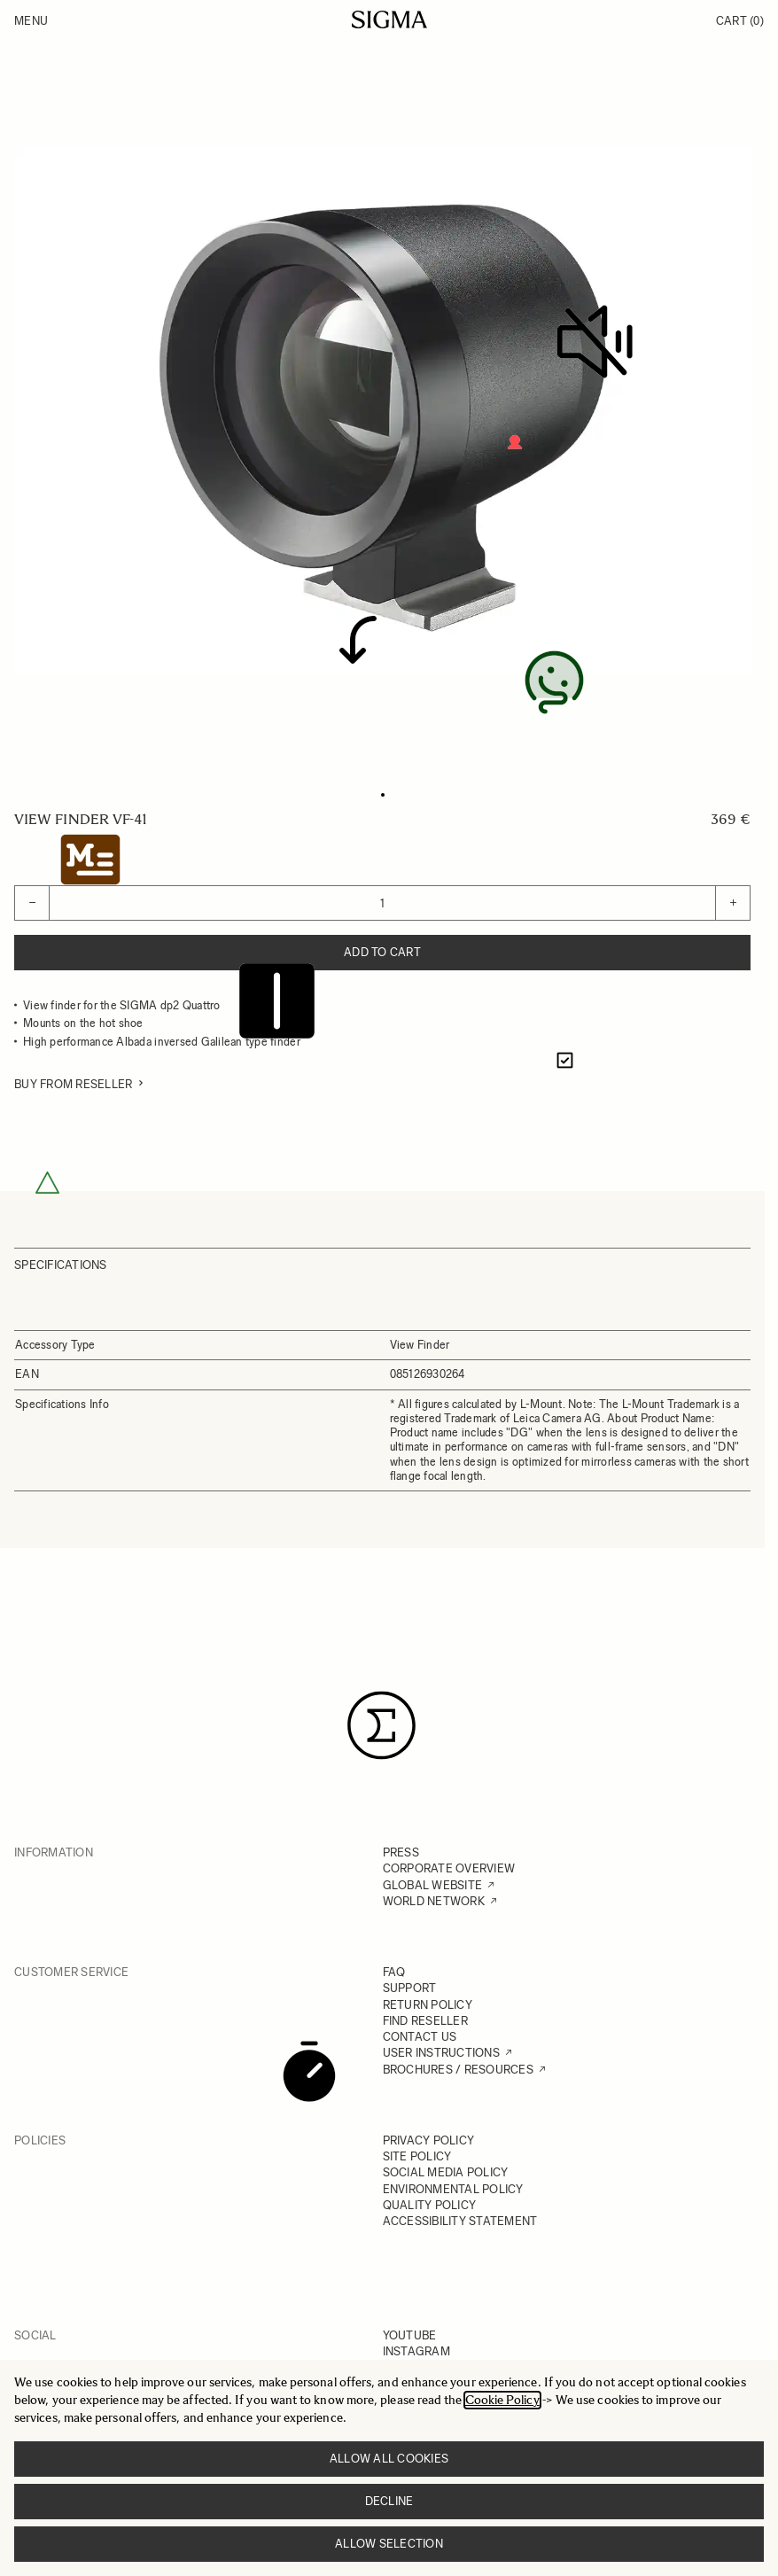  Describe the element at coordinates (515, 442) in the screenshot. I see `view your profile` at that location.